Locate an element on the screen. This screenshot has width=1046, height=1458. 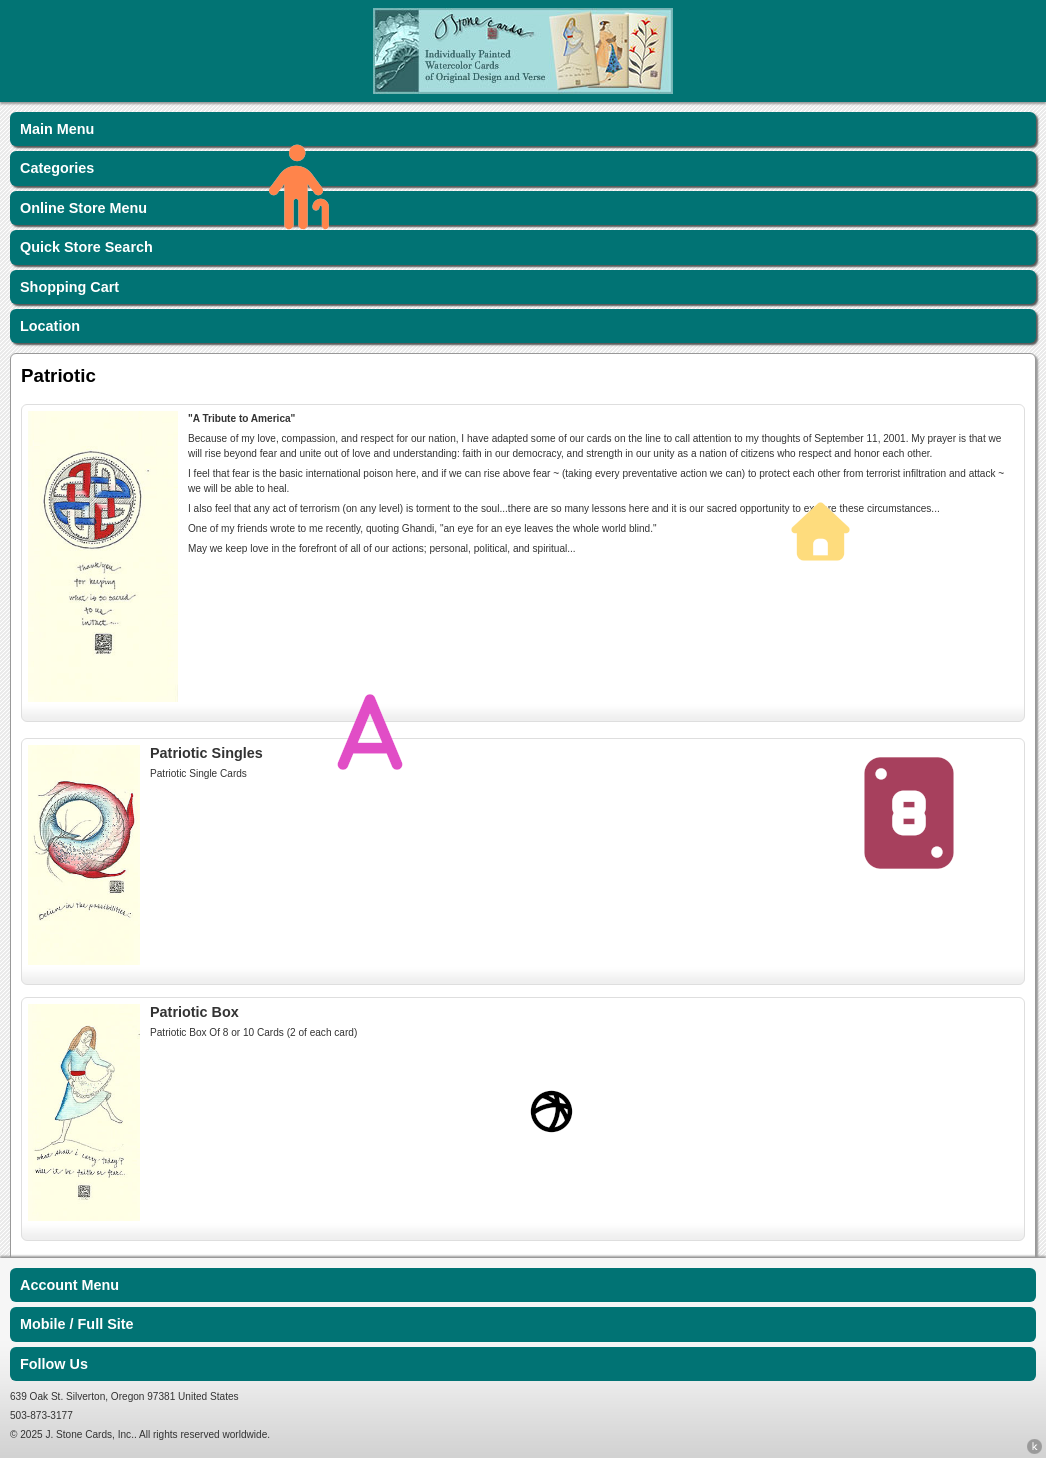
access games or entertainment section is located at coordinates (551, 1111).